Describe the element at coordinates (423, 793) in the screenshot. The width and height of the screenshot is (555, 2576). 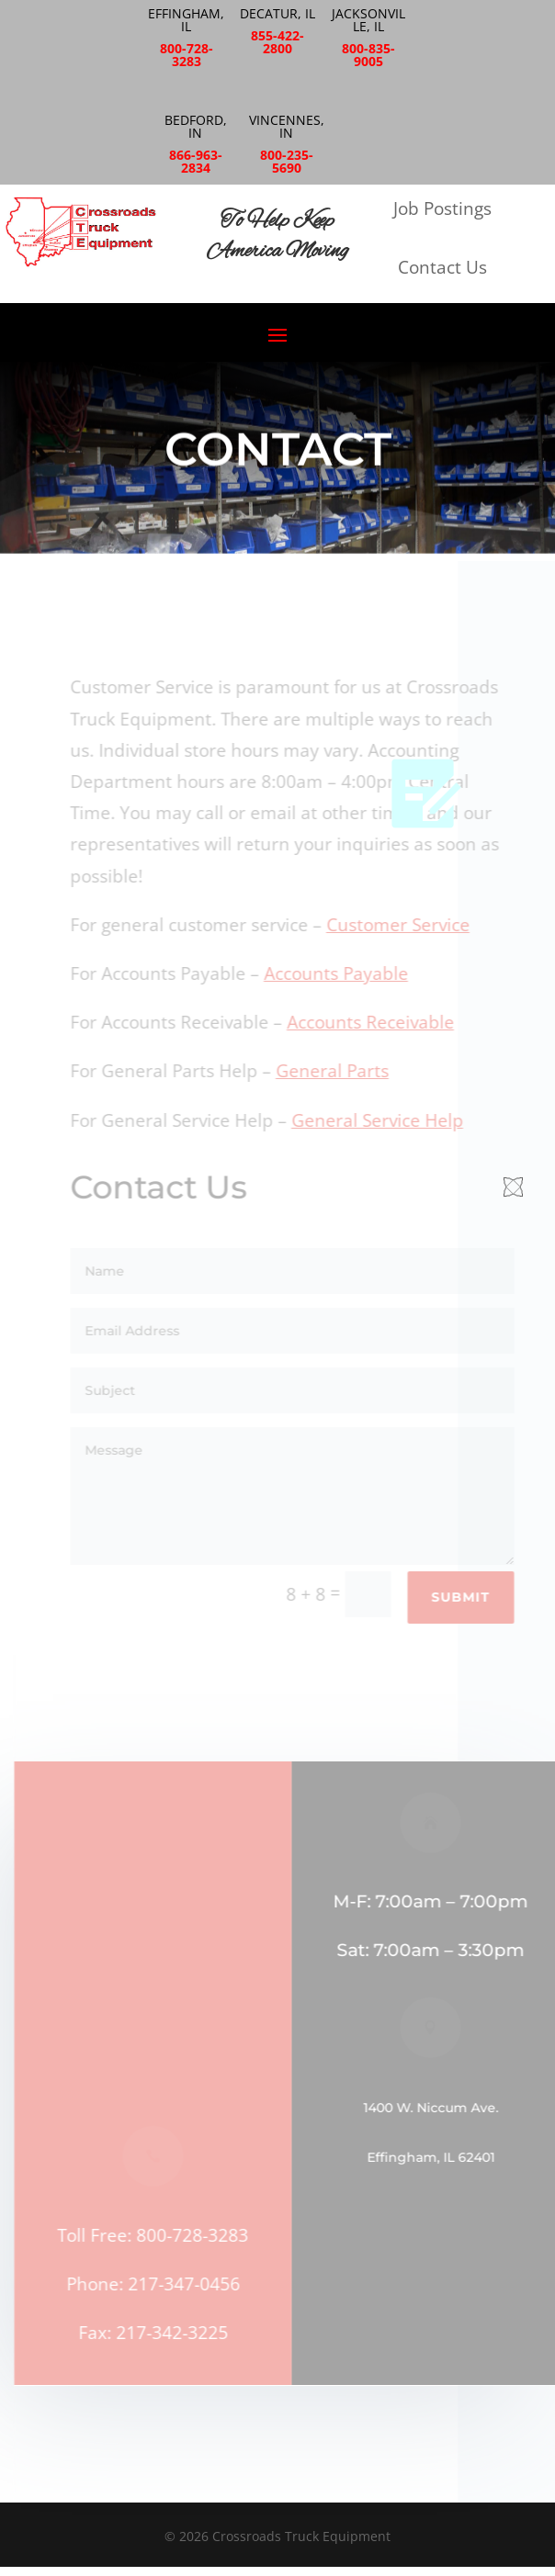
I see `edit or compose a draft document` at that location.